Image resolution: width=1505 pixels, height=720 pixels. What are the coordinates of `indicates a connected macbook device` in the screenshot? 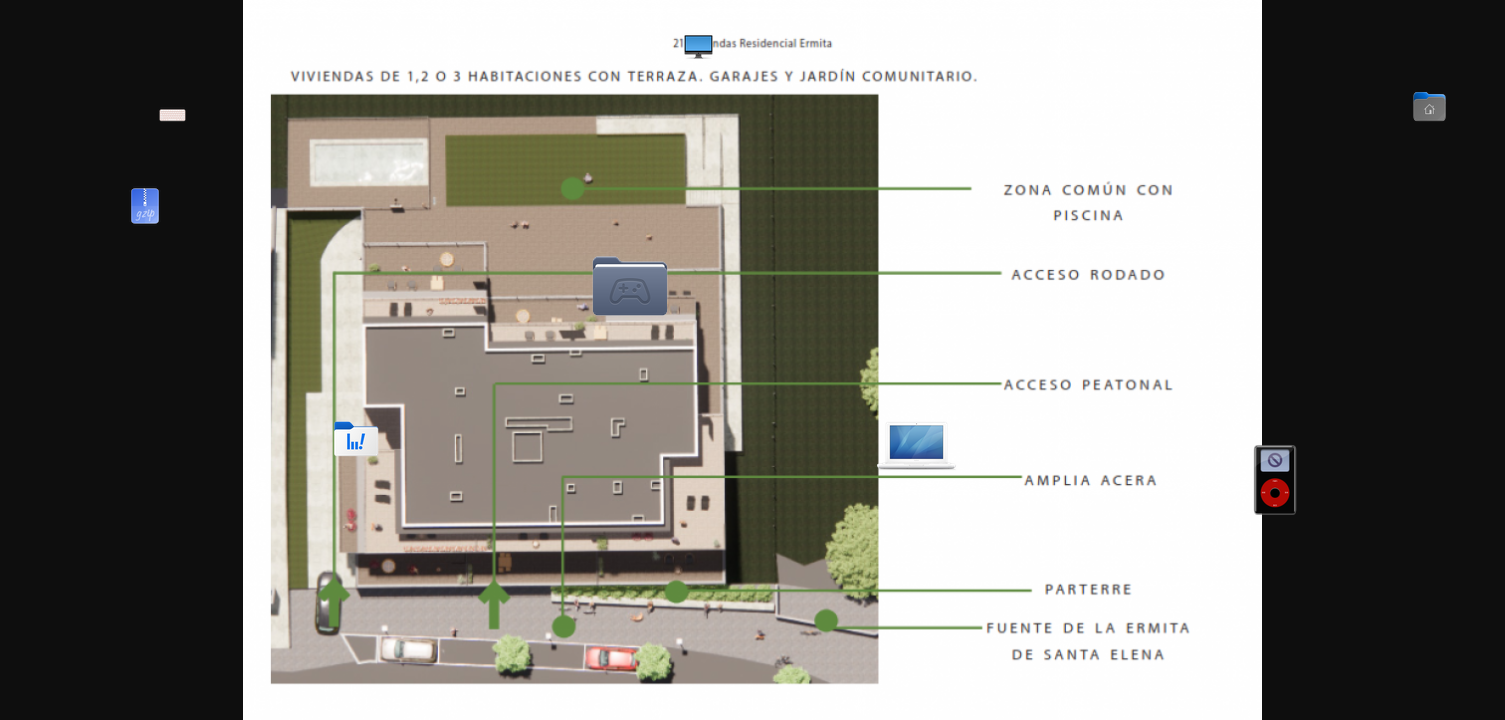 It's located at (916, 441).